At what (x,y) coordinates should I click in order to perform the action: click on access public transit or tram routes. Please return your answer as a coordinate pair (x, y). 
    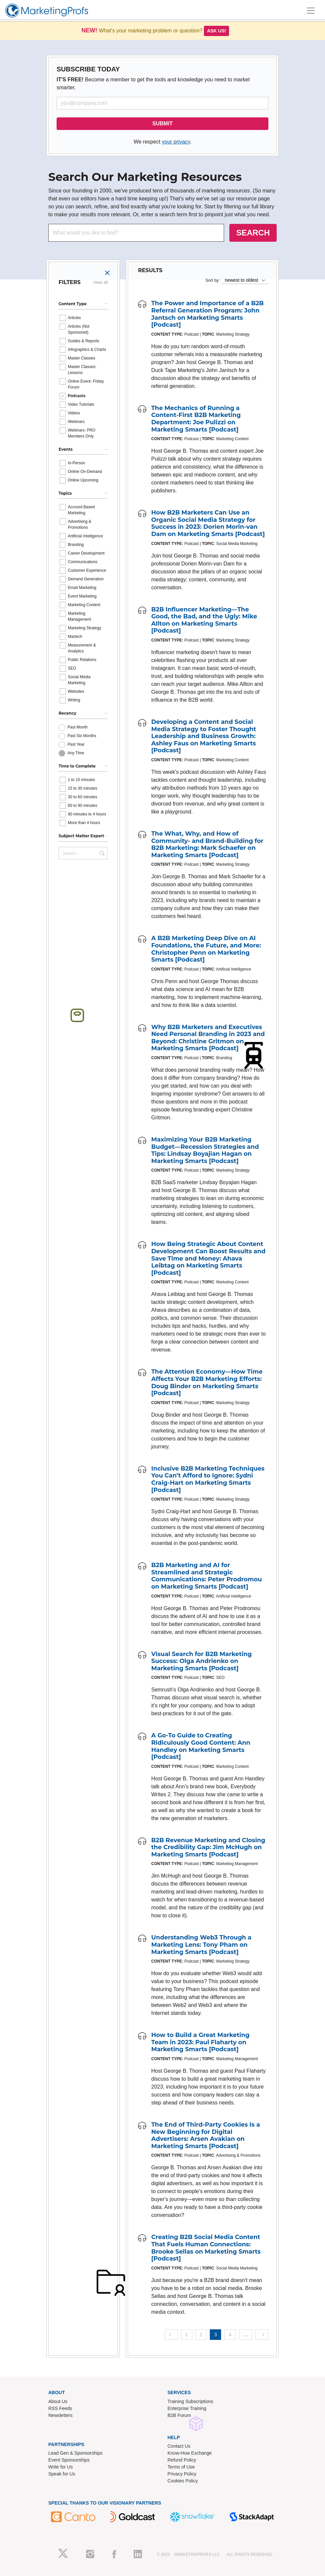
    Looking at the image, I should click on (254, 1055).